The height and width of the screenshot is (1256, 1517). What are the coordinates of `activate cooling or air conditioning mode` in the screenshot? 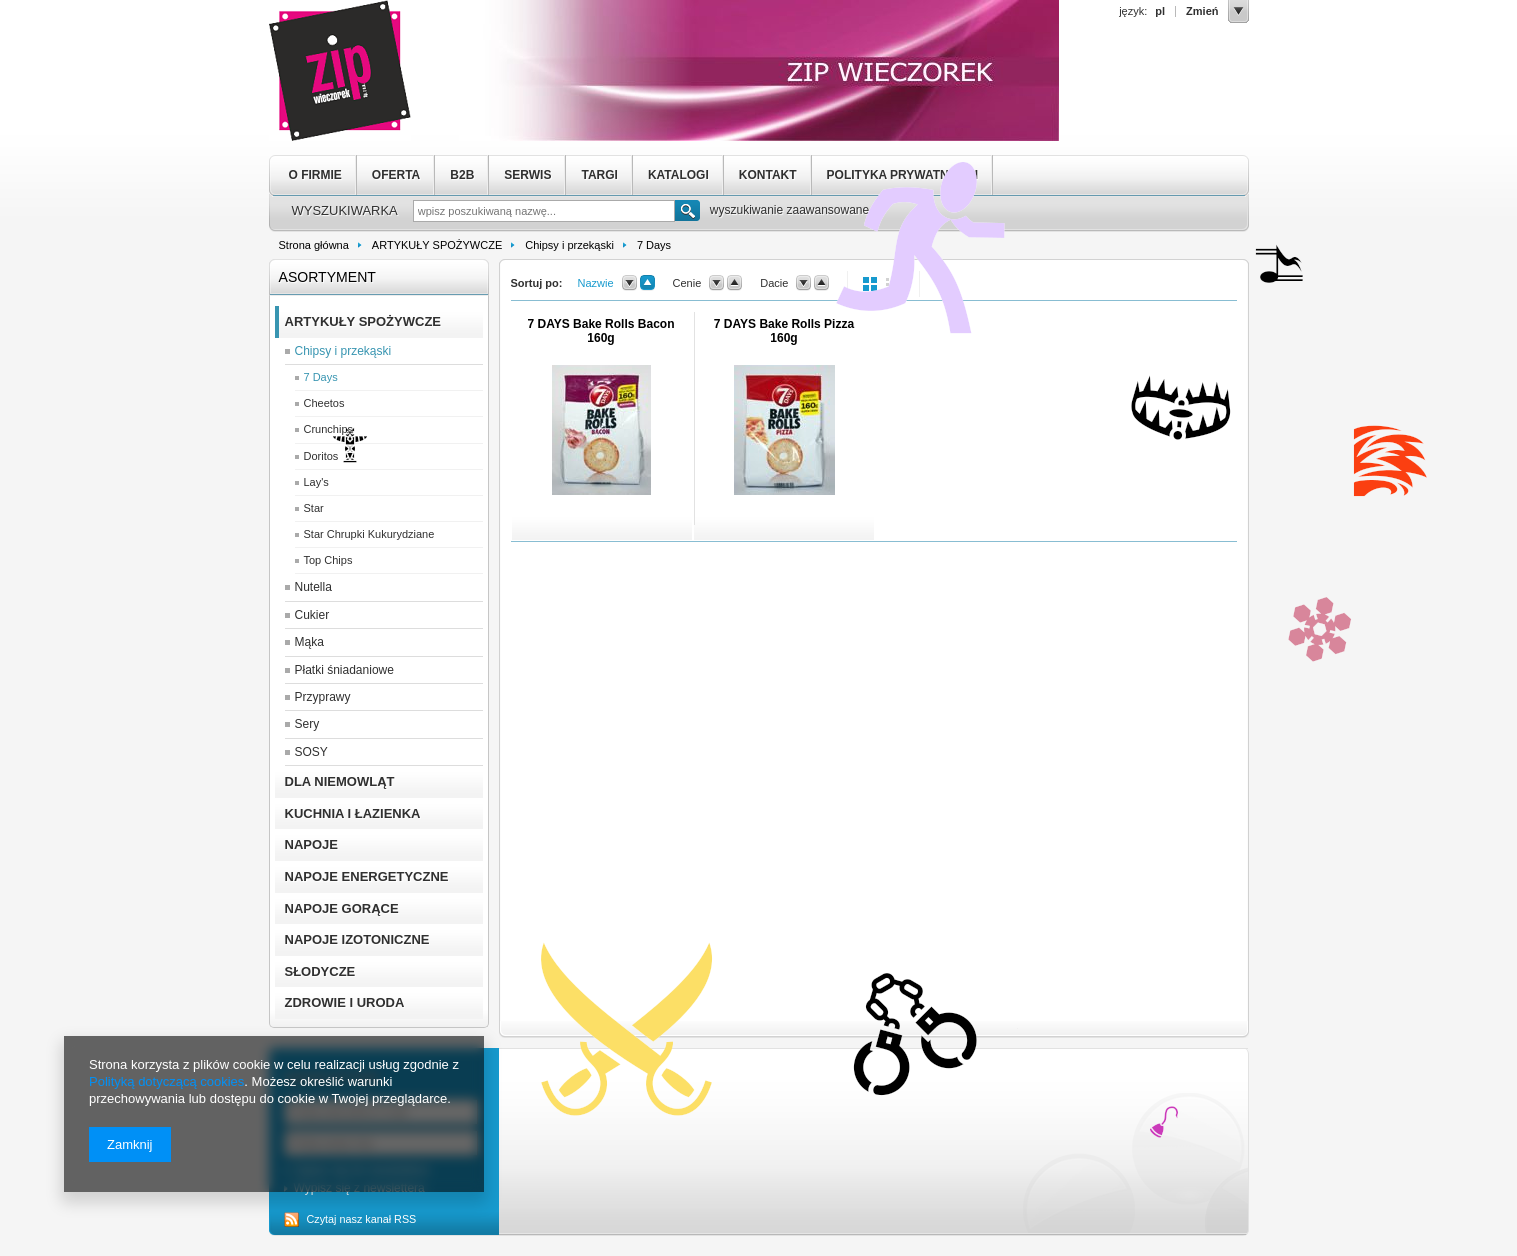 It's located at (1319, 629).